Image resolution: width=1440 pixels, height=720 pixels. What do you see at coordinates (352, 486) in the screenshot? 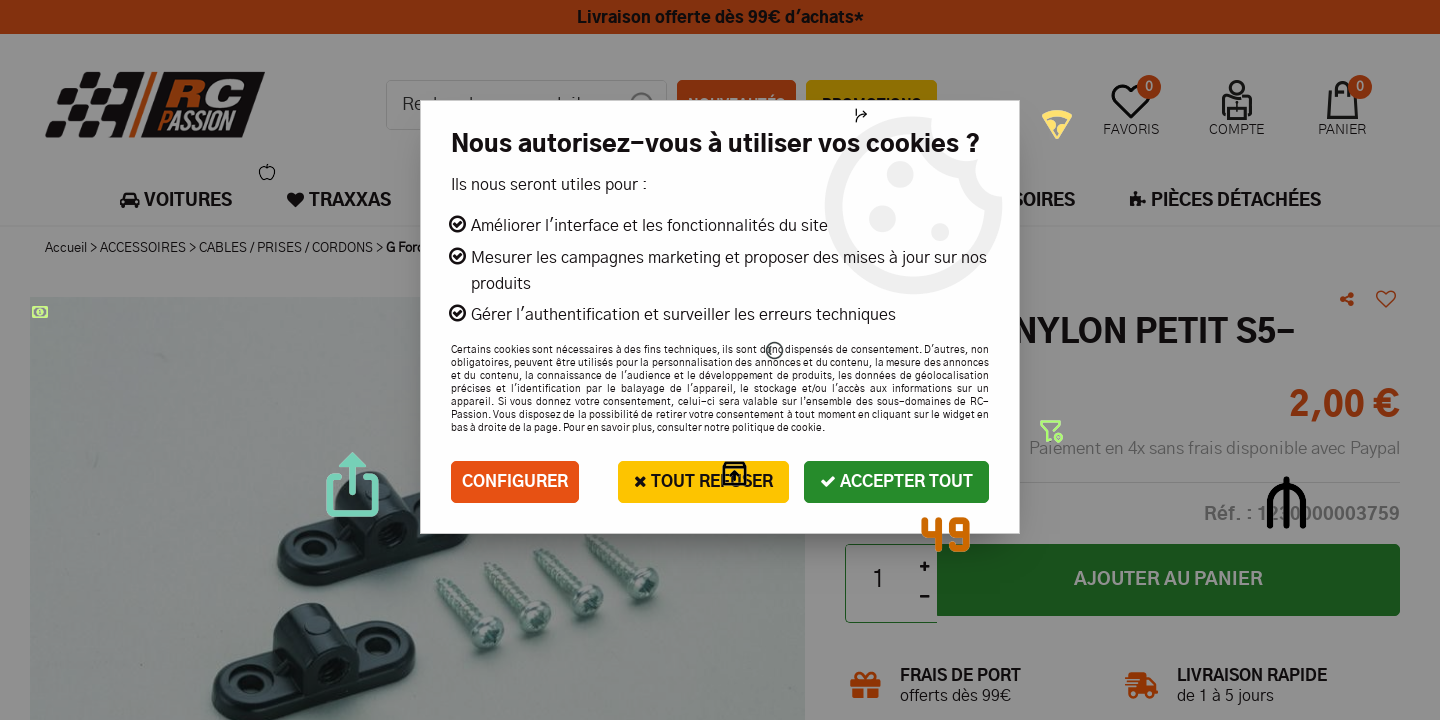
I see `share this content` at bounding box center [352, 486].